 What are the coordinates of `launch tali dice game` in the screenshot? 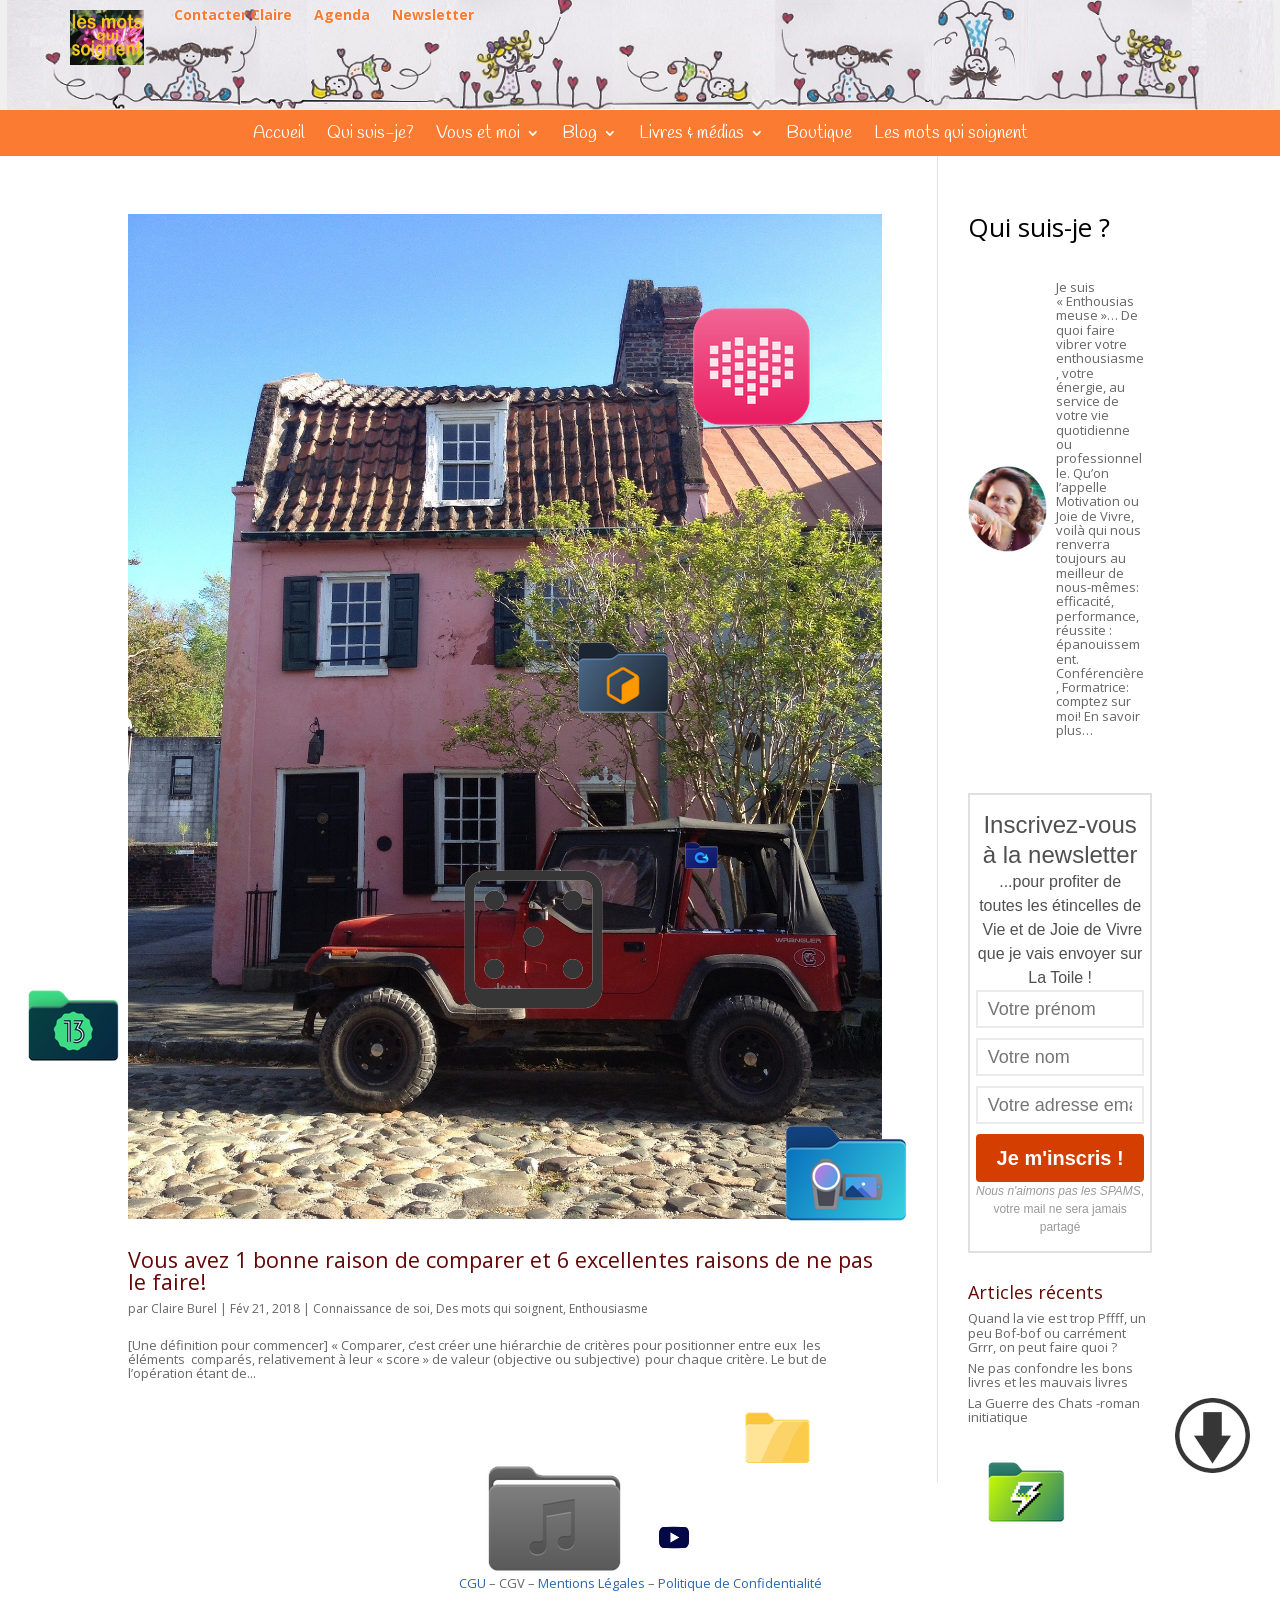 It's located at (533, 939).